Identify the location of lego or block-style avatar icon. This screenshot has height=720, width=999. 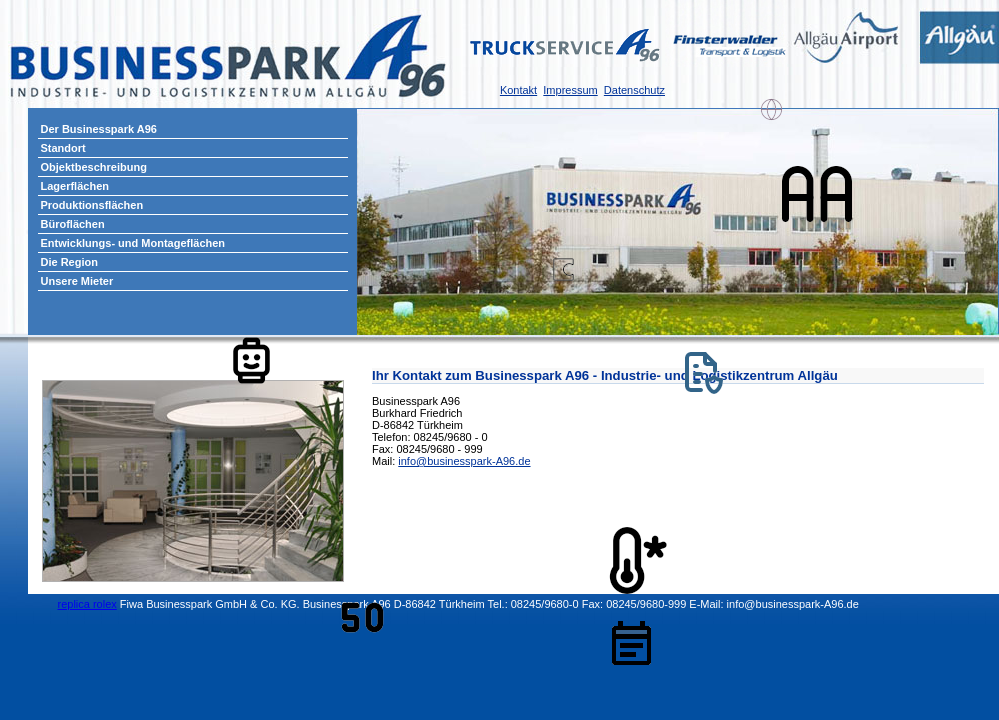
(251, 360).